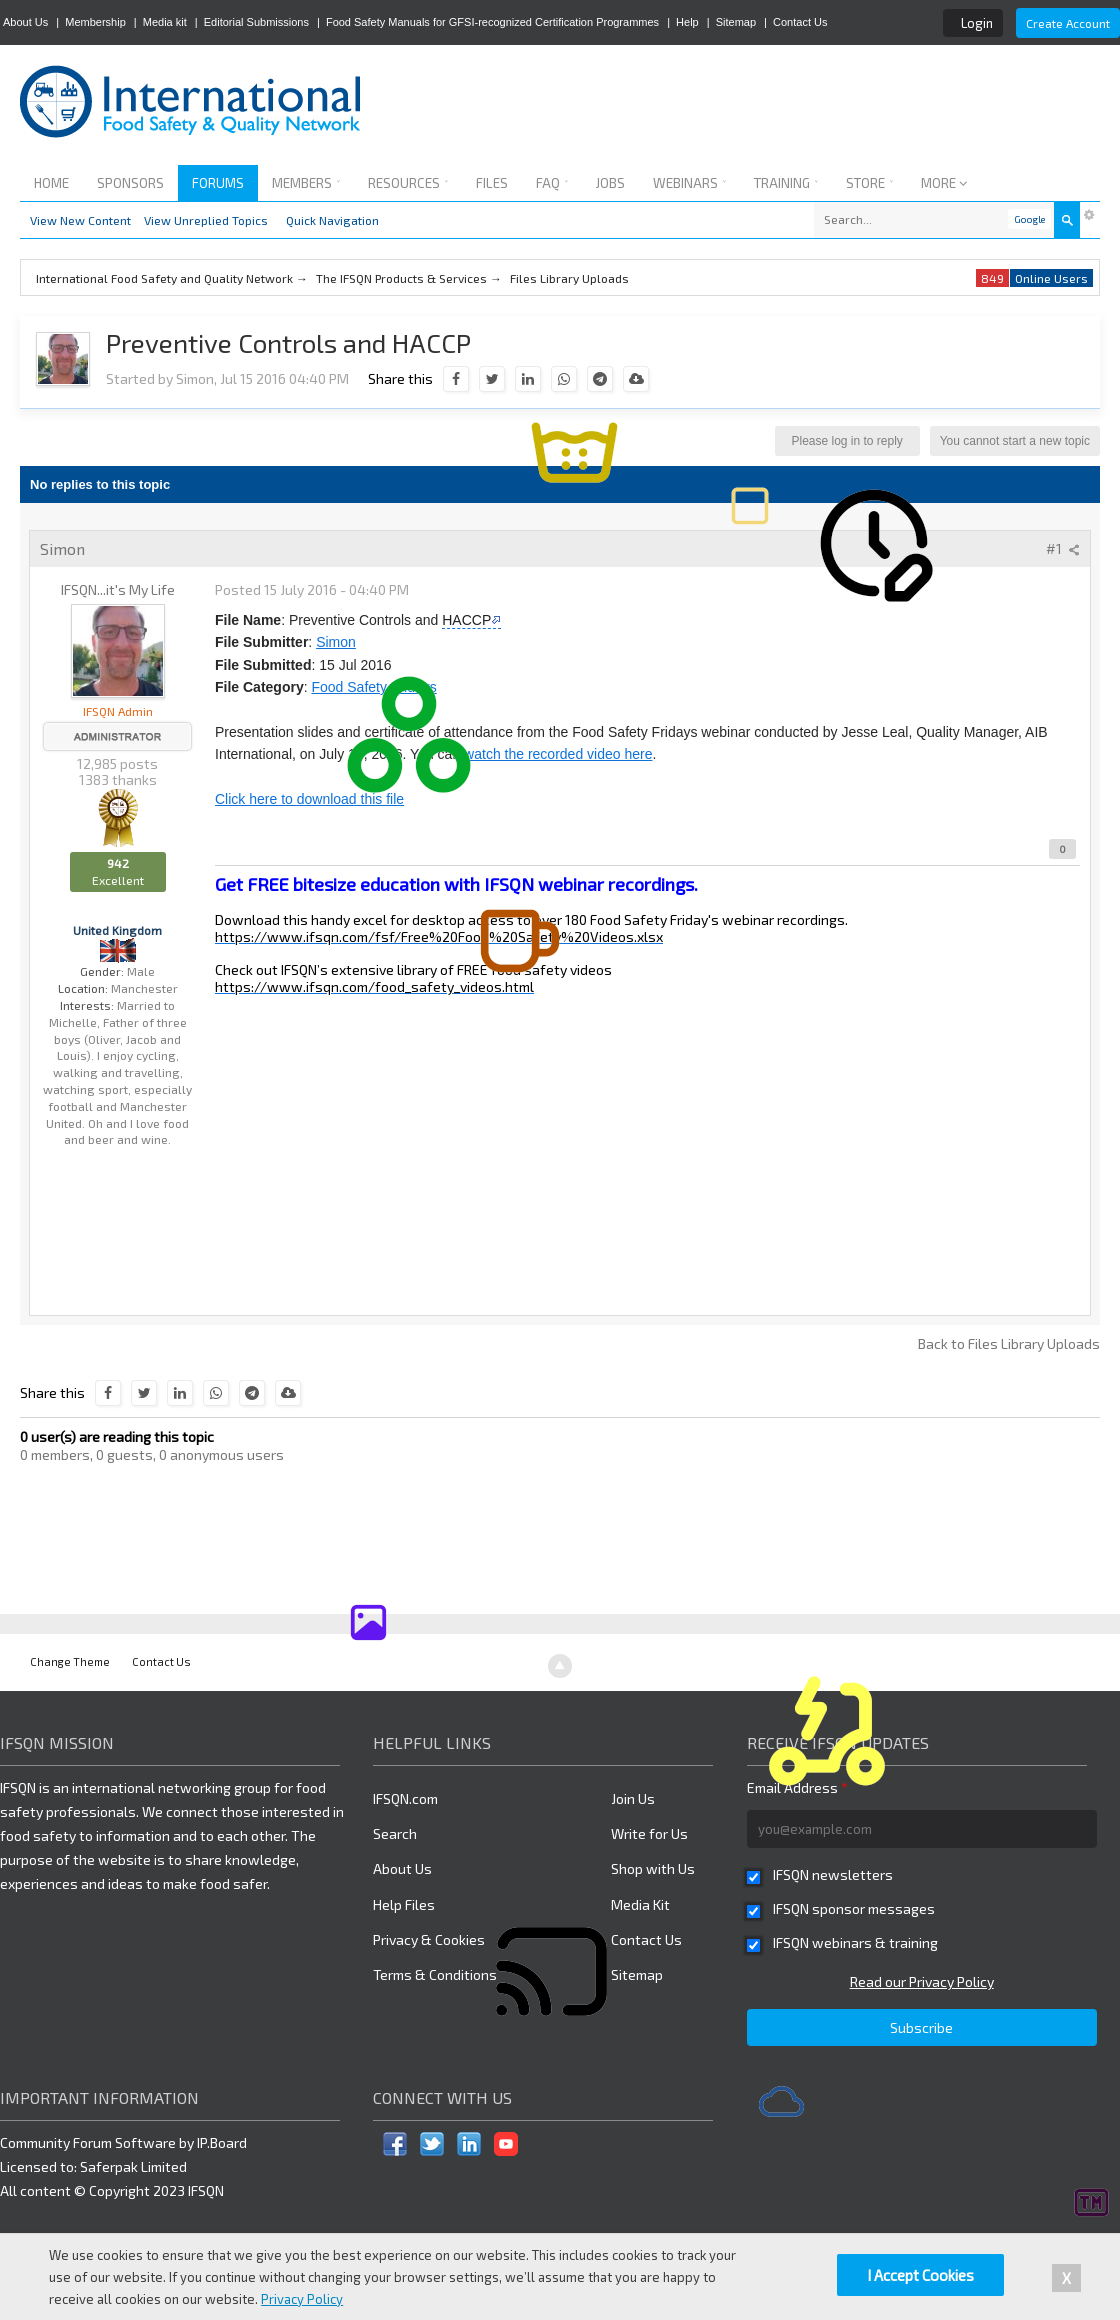  I want to click on edit a scheduled time or event, so click(874, 543).